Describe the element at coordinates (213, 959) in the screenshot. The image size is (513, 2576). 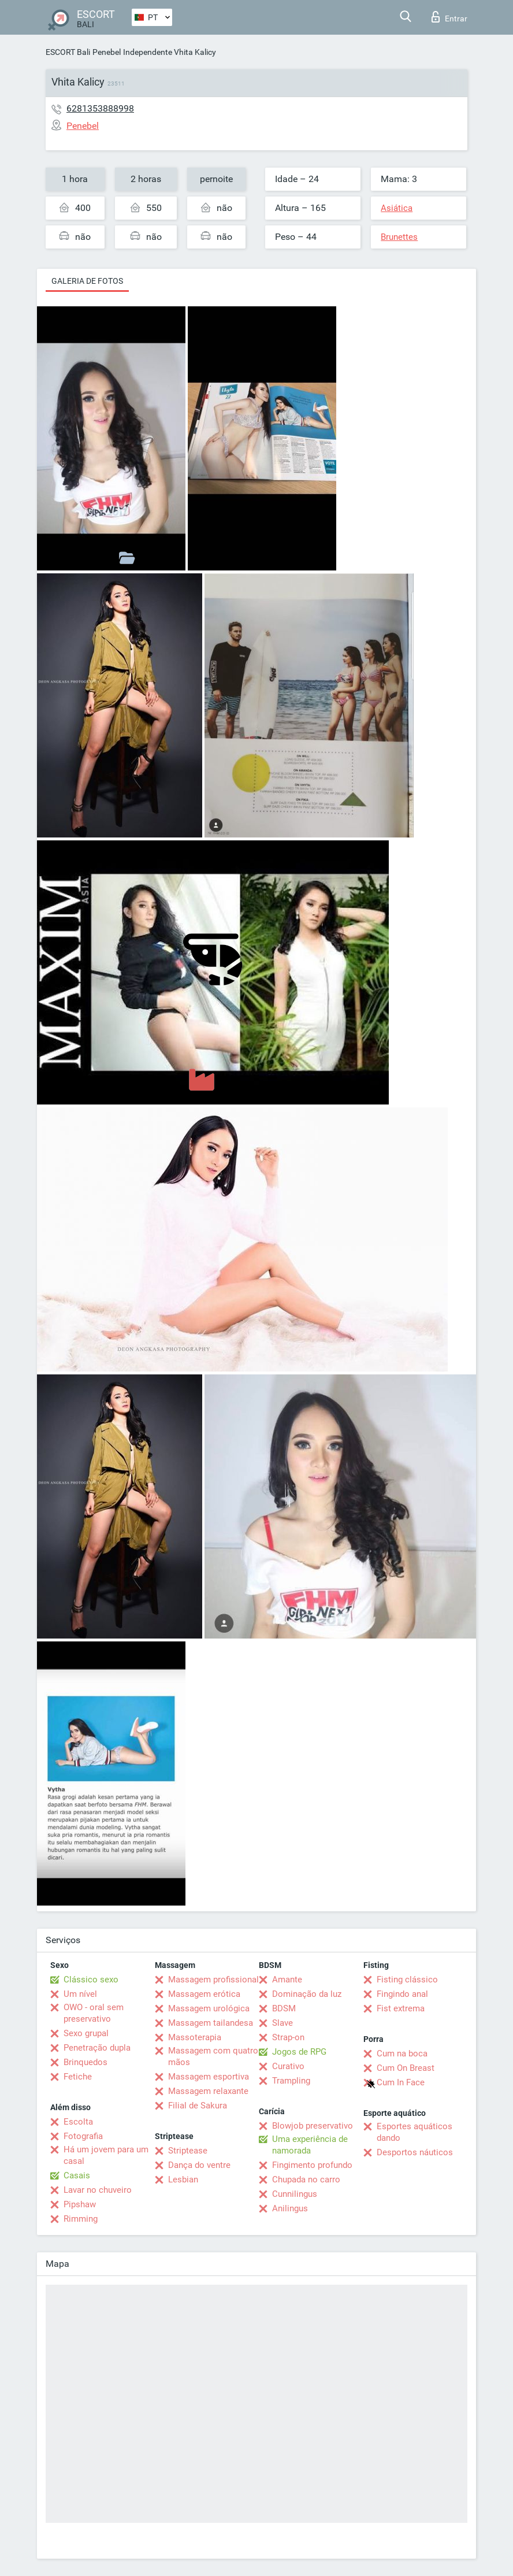
I see `indicates seafood or shellfish menu items` at that location.